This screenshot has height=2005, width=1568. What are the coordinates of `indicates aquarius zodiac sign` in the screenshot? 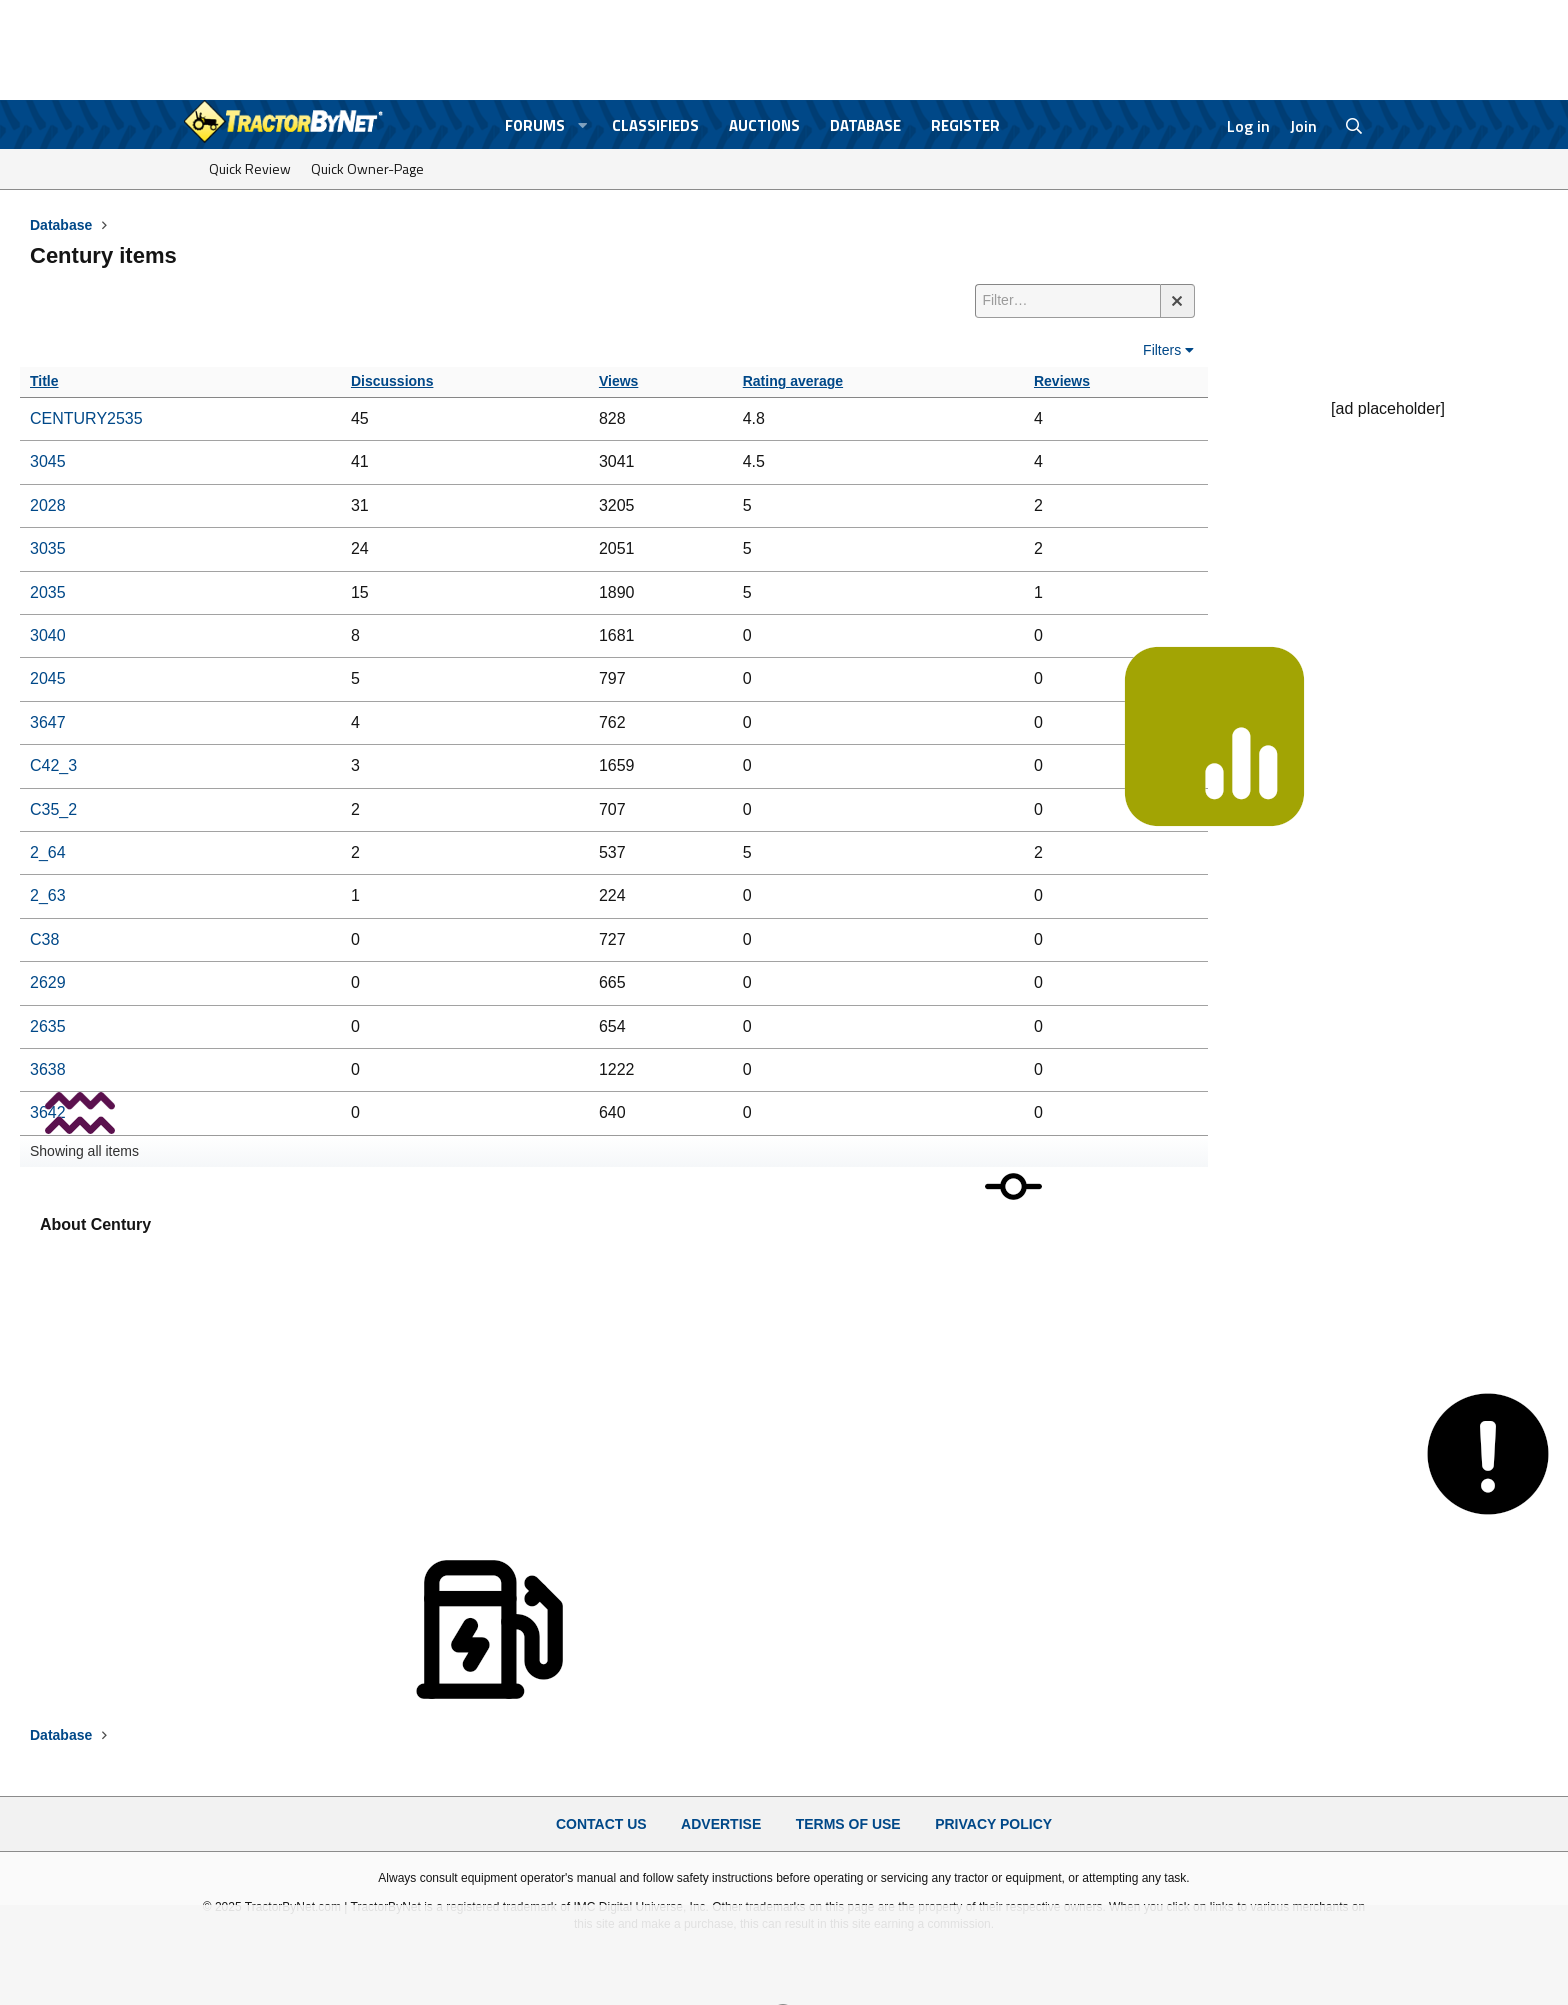 It's located at (80, 1113).